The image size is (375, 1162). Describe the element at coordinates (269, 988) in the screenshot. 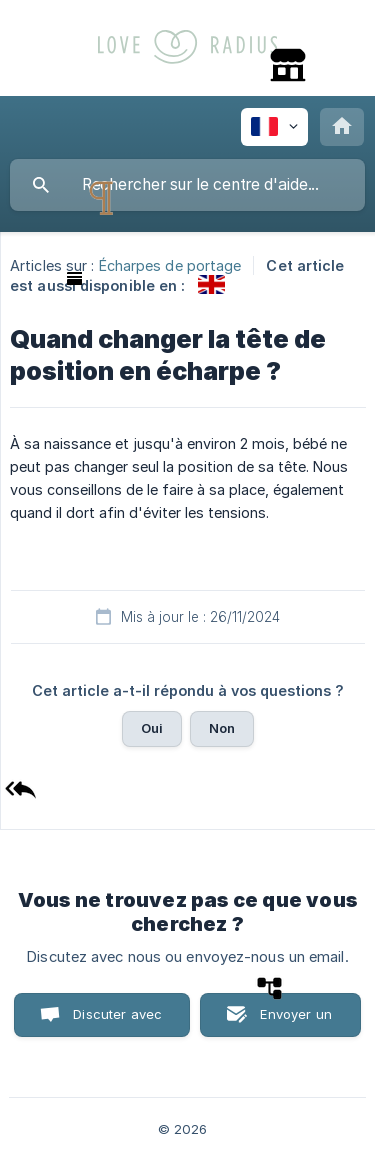

I see `view project hierarchy or structure` at that location.